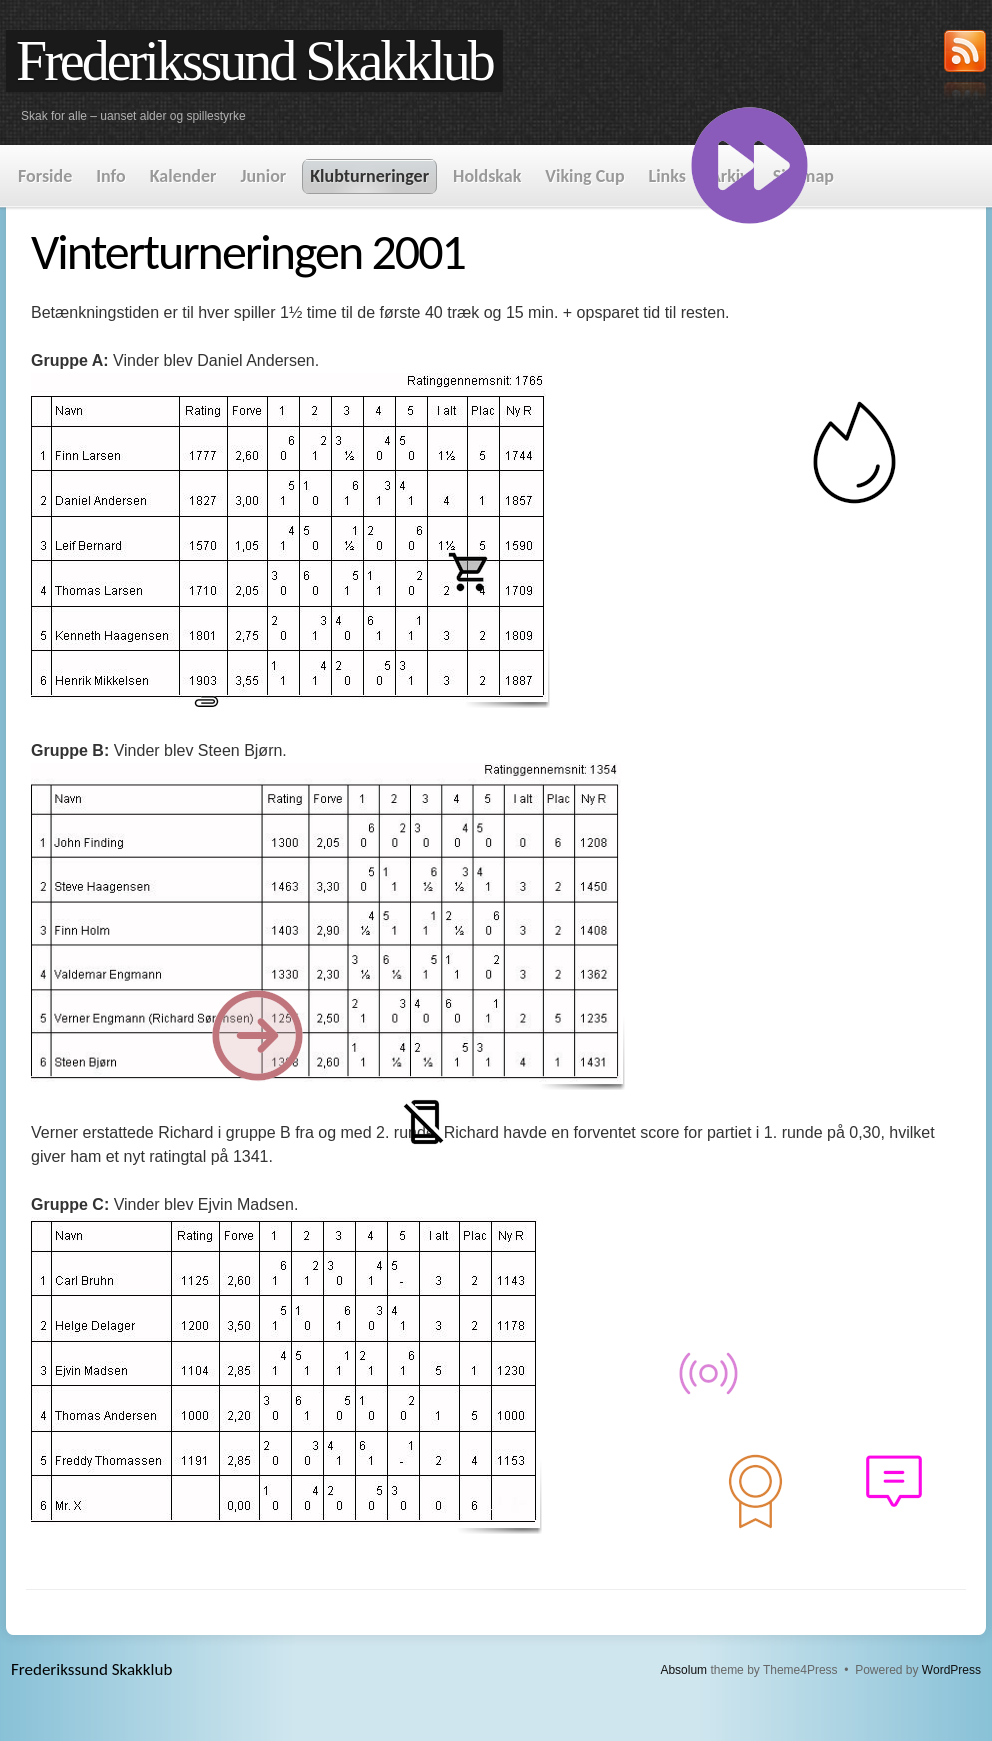 This screenshot has width=992, height=1741. What do you see at coordinates (749, 165) in the screenshot?
I see `skip forward in media playback` at bounding box center [749, 165].